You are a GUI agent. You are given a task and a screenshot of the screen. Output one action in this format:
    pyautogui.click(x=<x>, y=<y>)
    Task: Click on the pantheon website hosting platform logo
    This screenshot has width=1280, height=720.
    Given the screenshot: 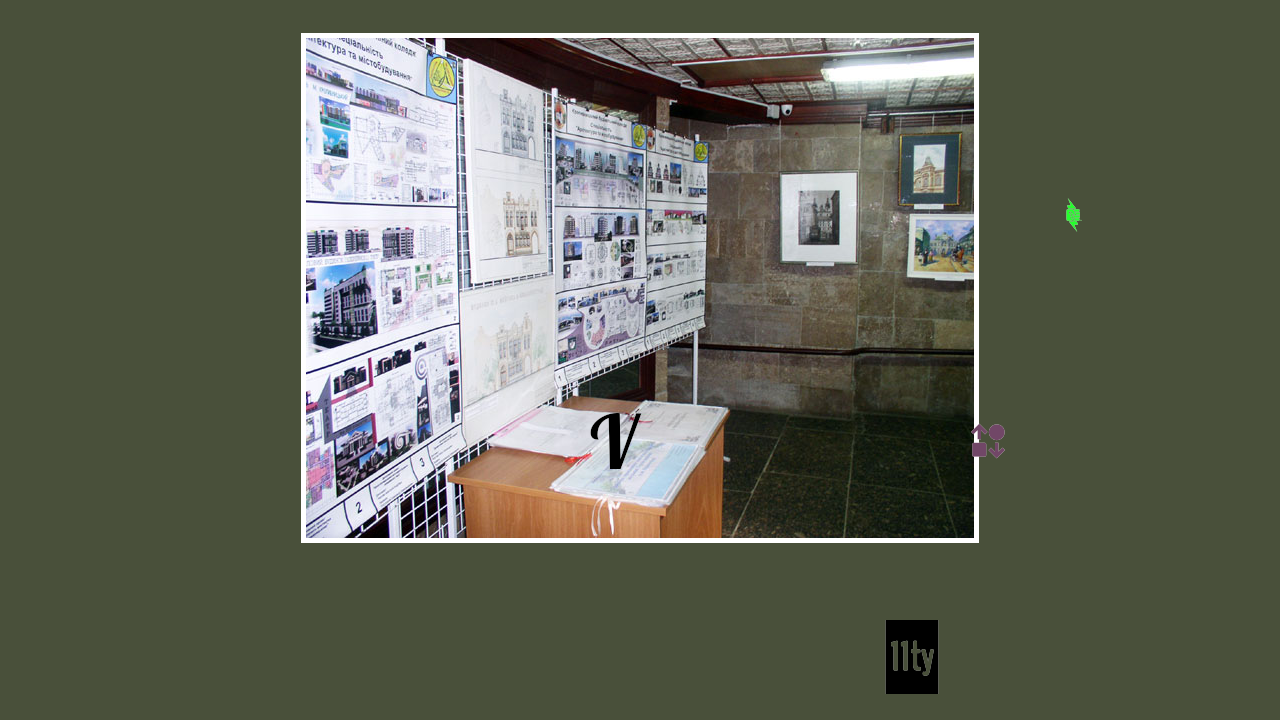 What is the action you would take?
    pyautogui.click(x=1074, y=215)
    